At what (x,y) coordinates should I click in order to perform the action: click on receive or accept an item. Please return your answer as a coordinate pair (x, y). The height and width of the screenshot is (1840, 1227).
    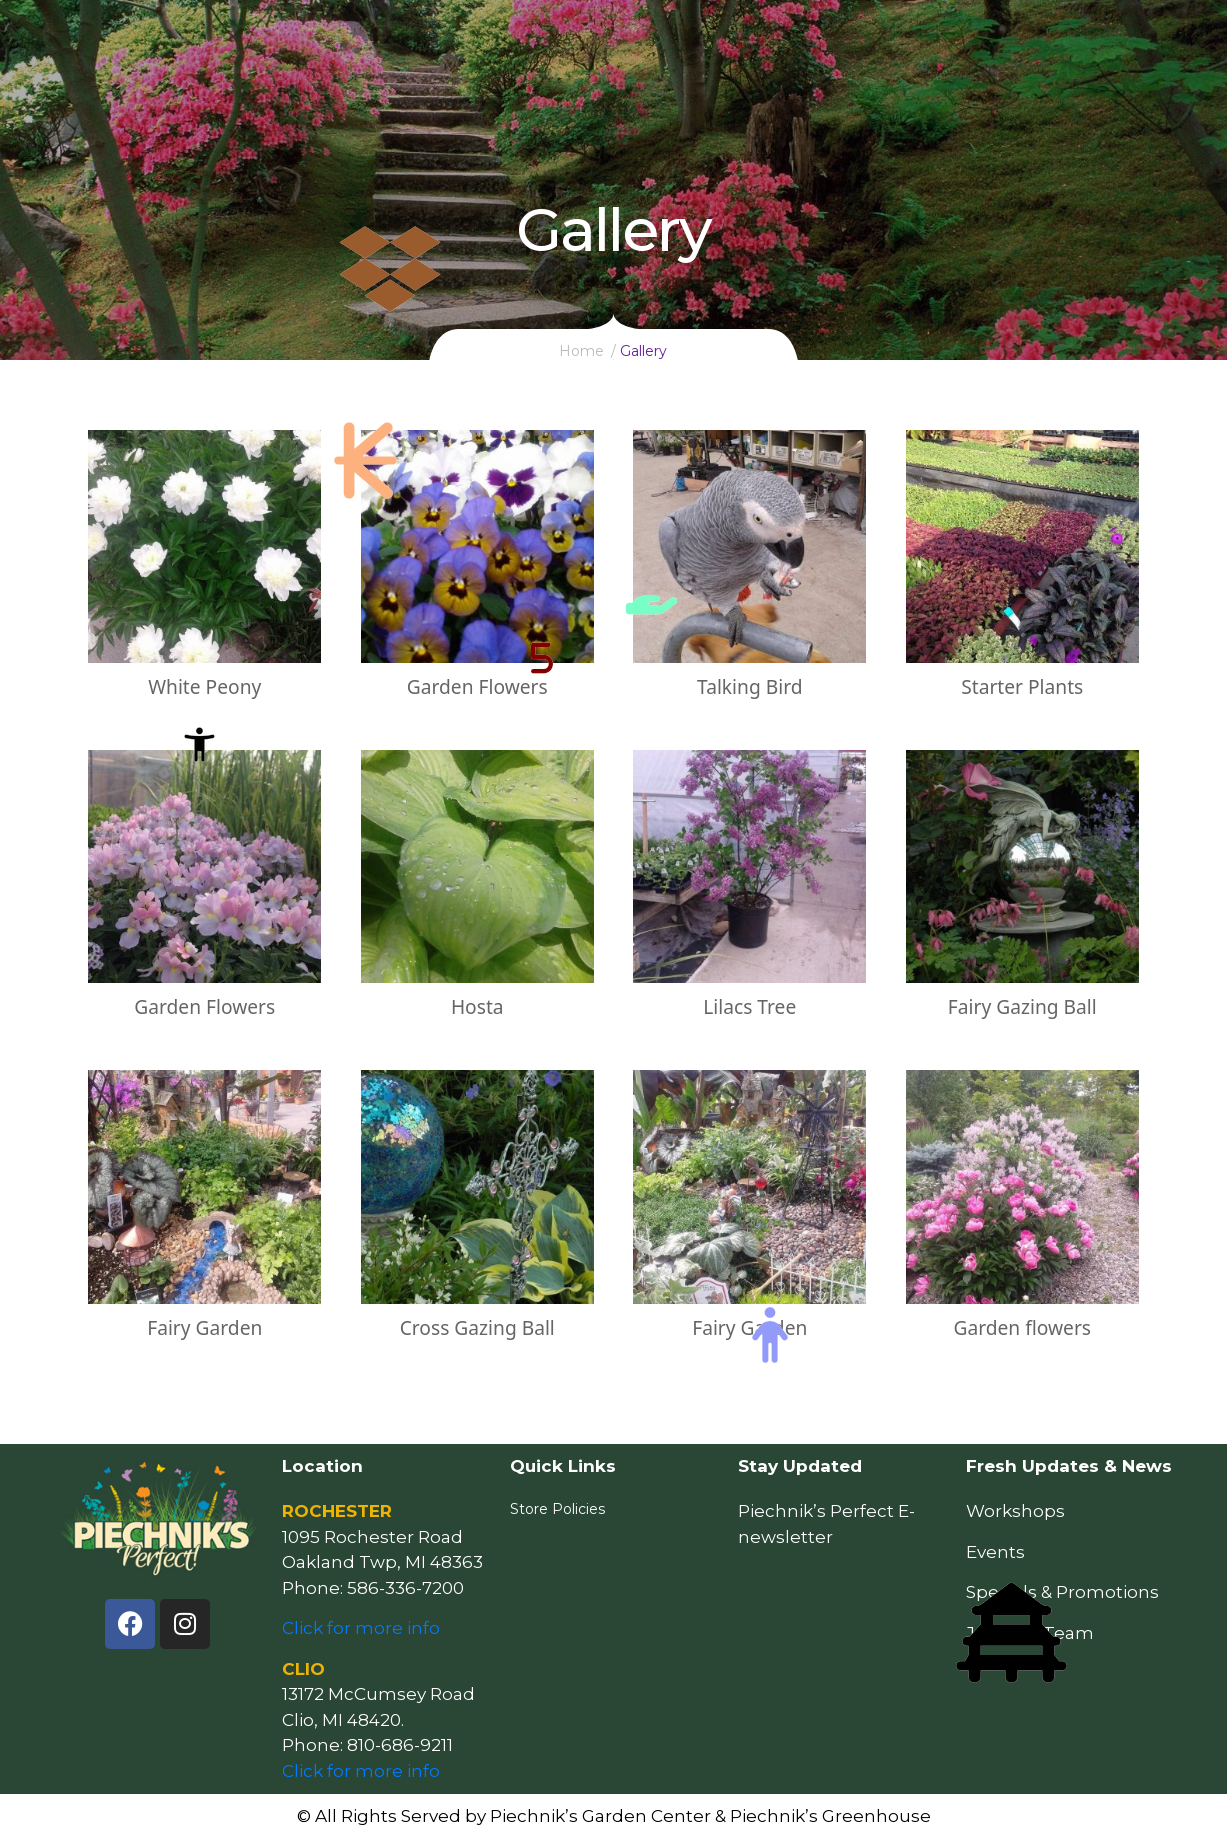
    Looking at the image, I should click on (651, 591).